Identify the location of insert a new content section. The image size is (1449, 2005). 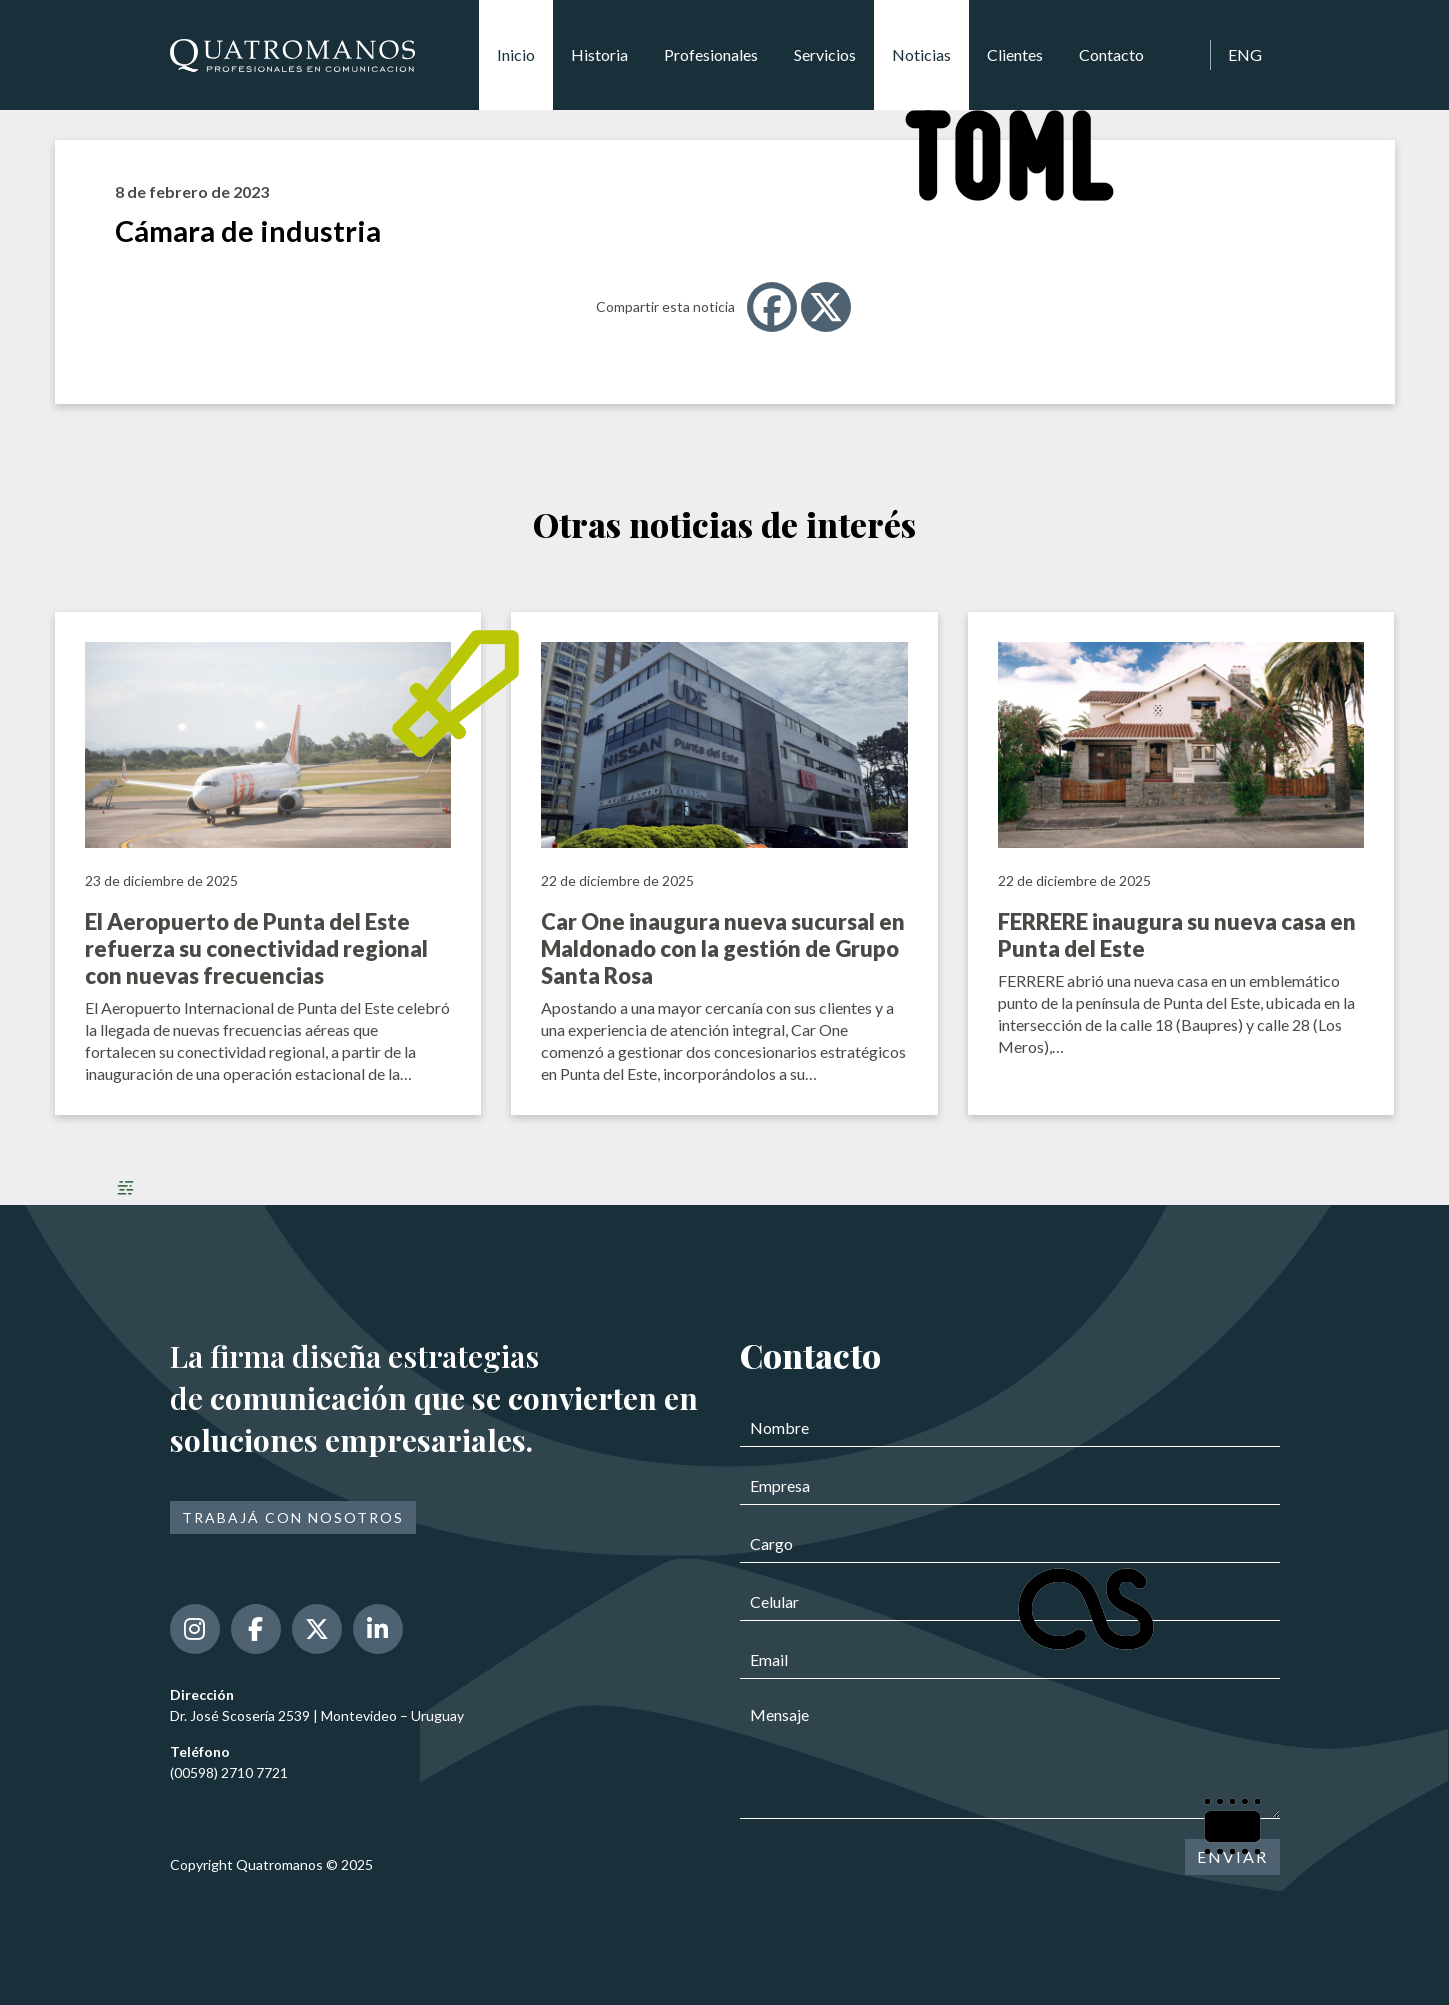
(1232, 1826).